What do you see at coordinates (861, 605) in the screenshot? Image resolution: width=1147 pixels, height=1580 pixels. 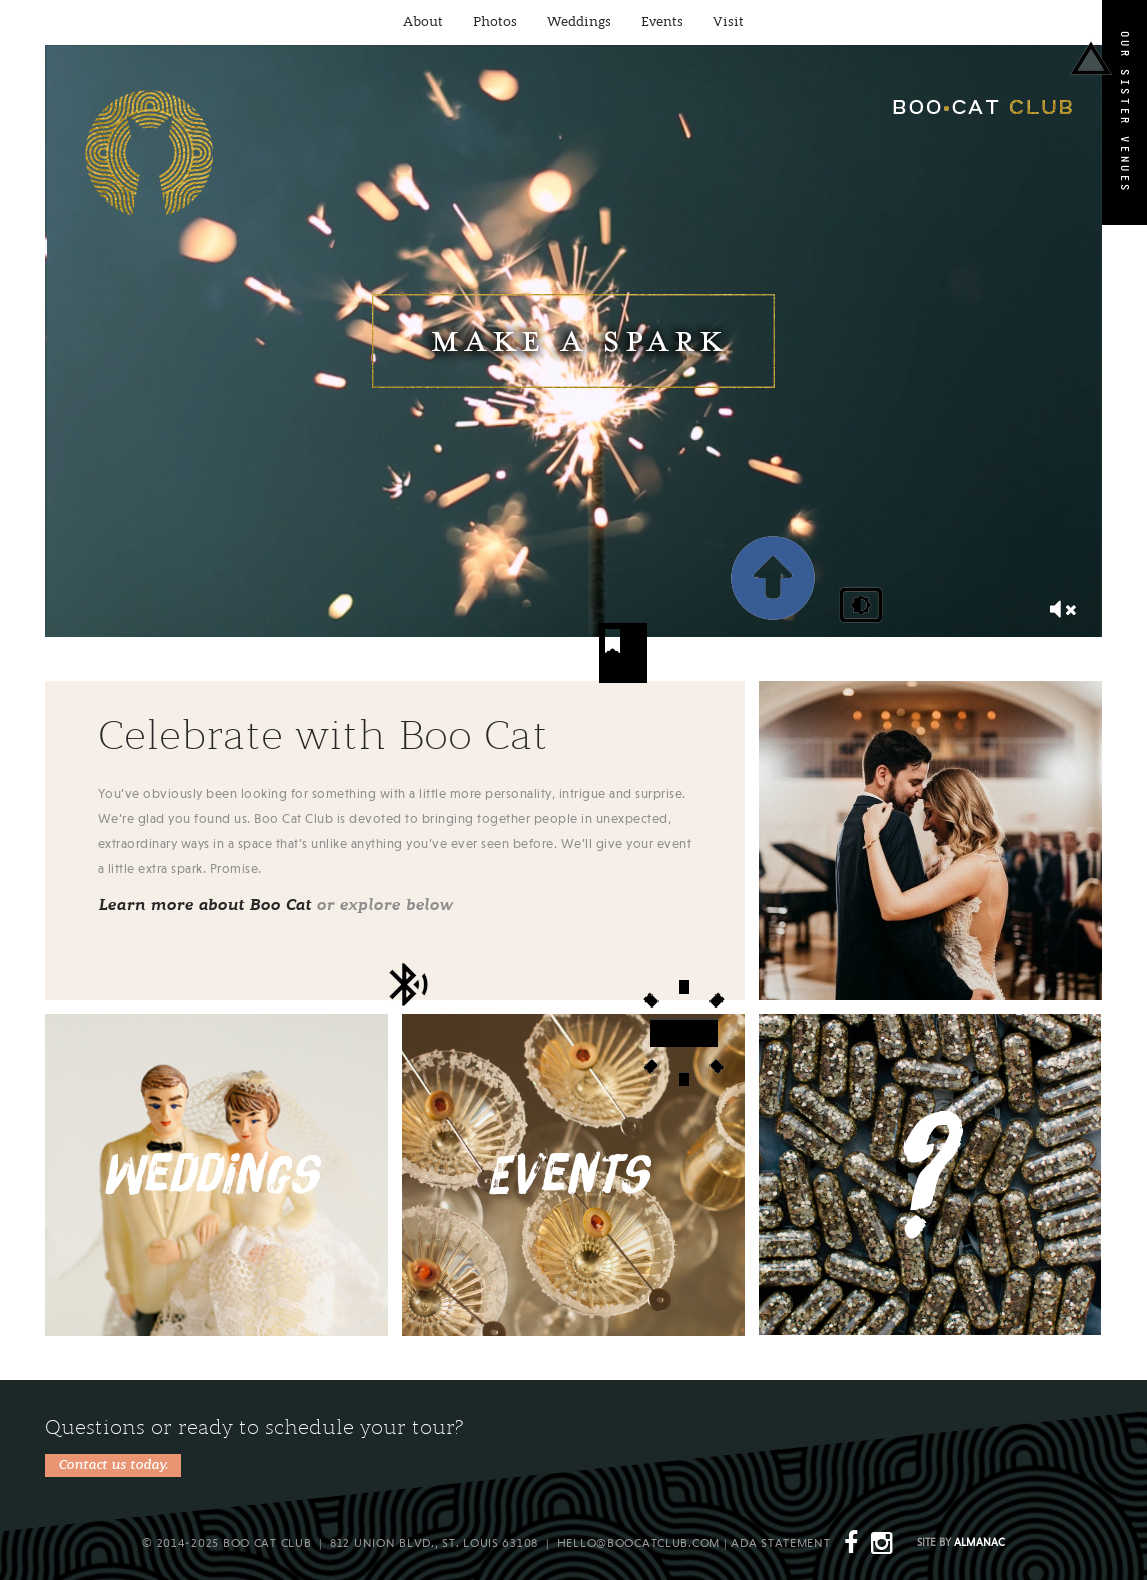 I see `adjust display brightness settings` at bounding box center [861, 605].